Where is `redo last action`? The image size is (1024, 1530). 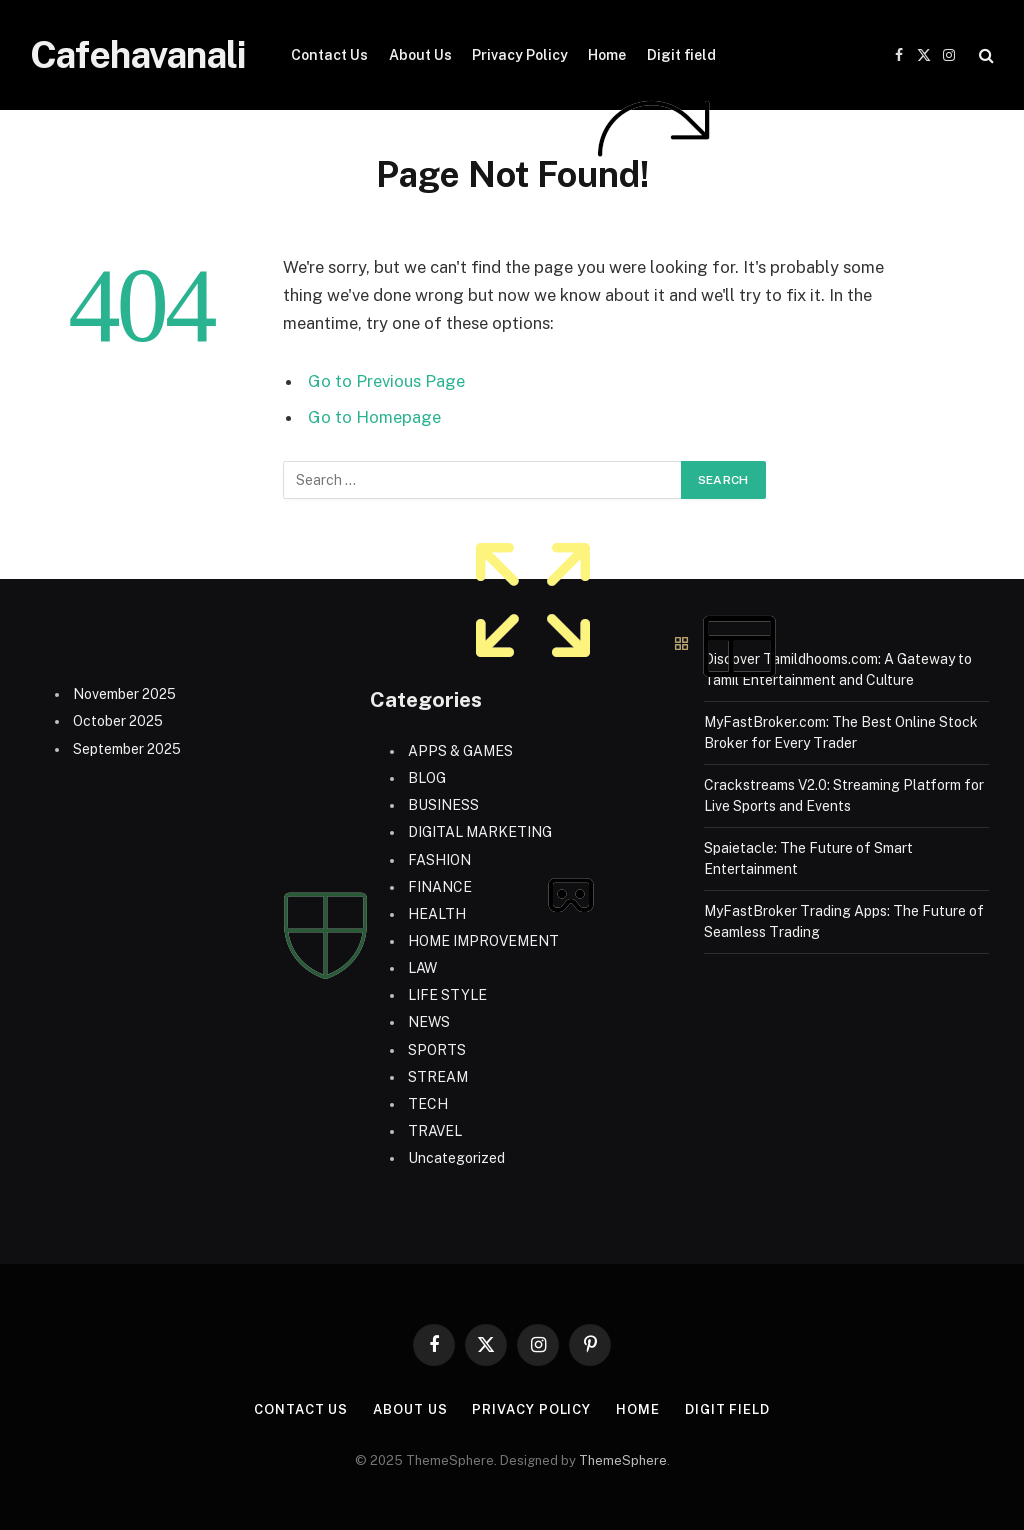 redo last action is located at coordinates (651, 124).